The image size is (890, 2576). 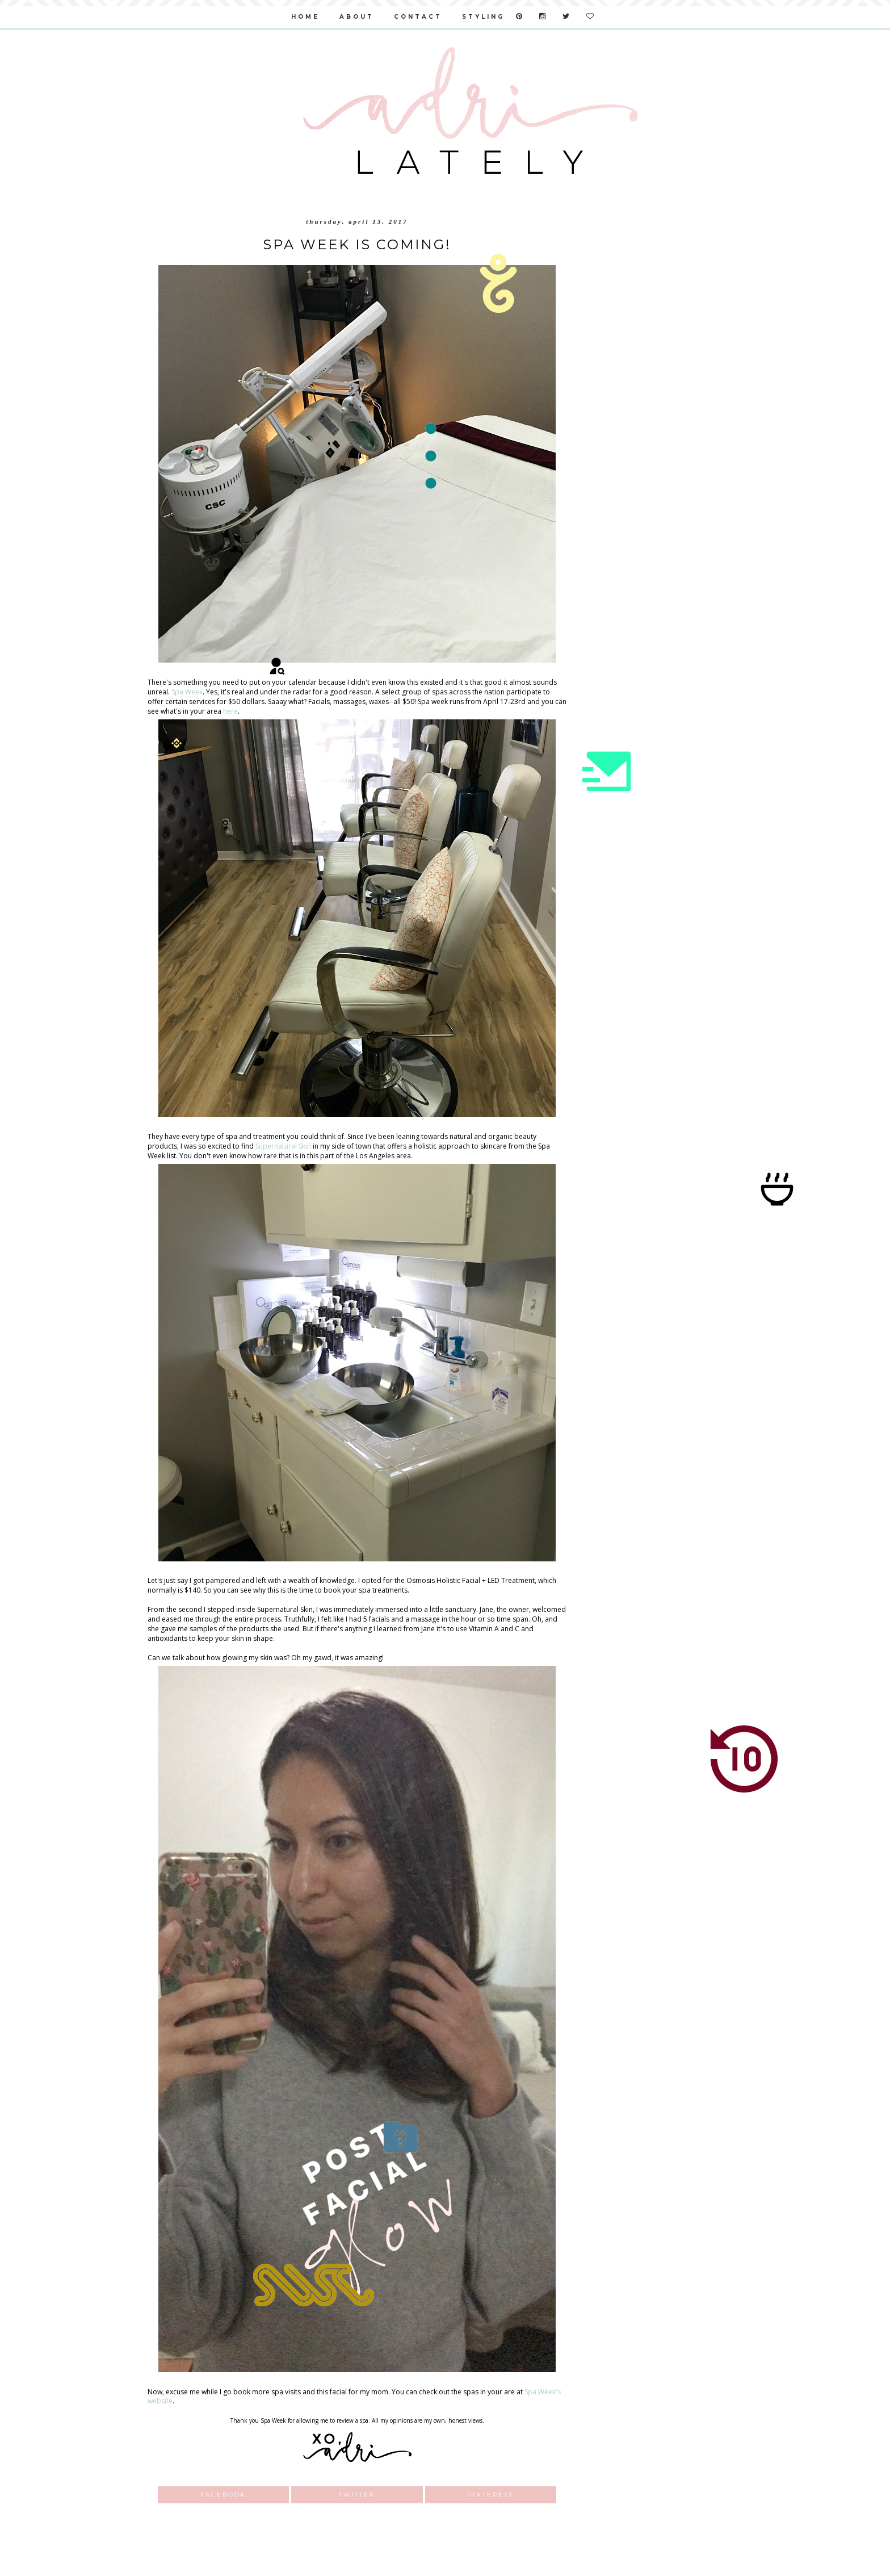 What do you see at coordinates (744, 1759) in the screenshot?
I see `skip back 10 seconds in media playback` at bounding box center [744, 1759].